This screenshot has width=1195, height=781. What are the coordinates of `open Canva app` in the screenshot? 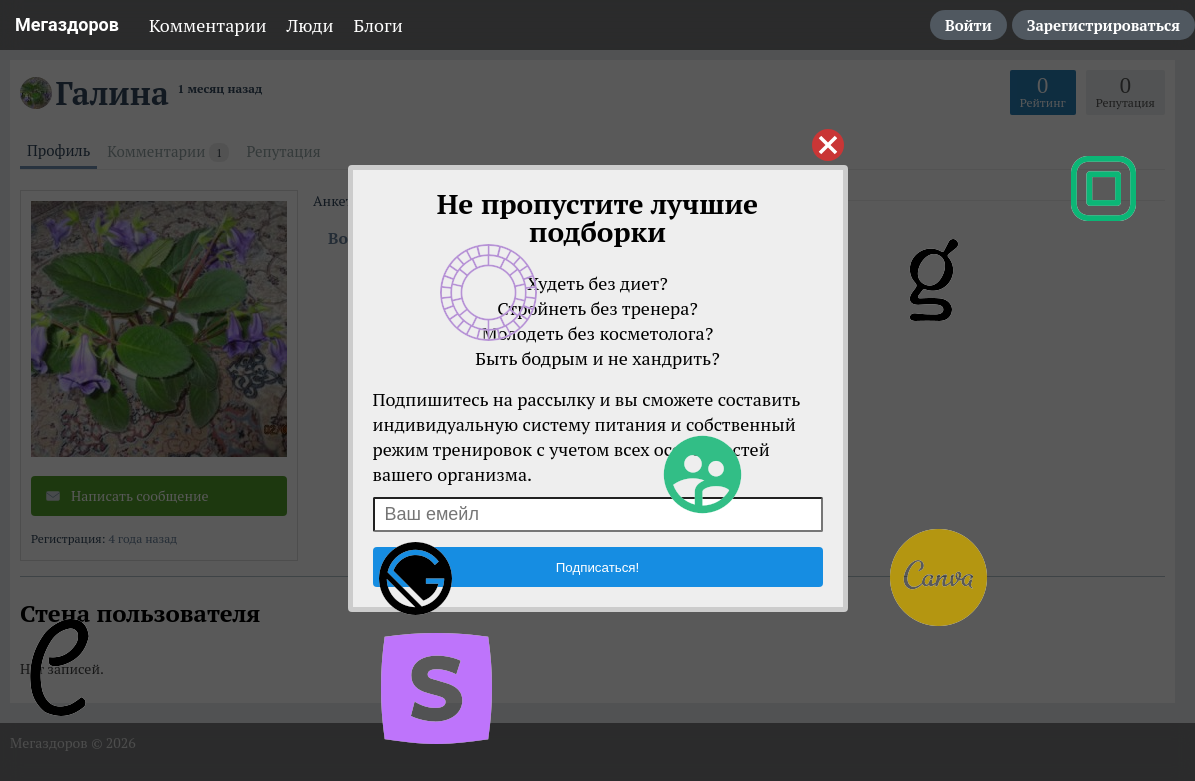 It's located at (938, 577).